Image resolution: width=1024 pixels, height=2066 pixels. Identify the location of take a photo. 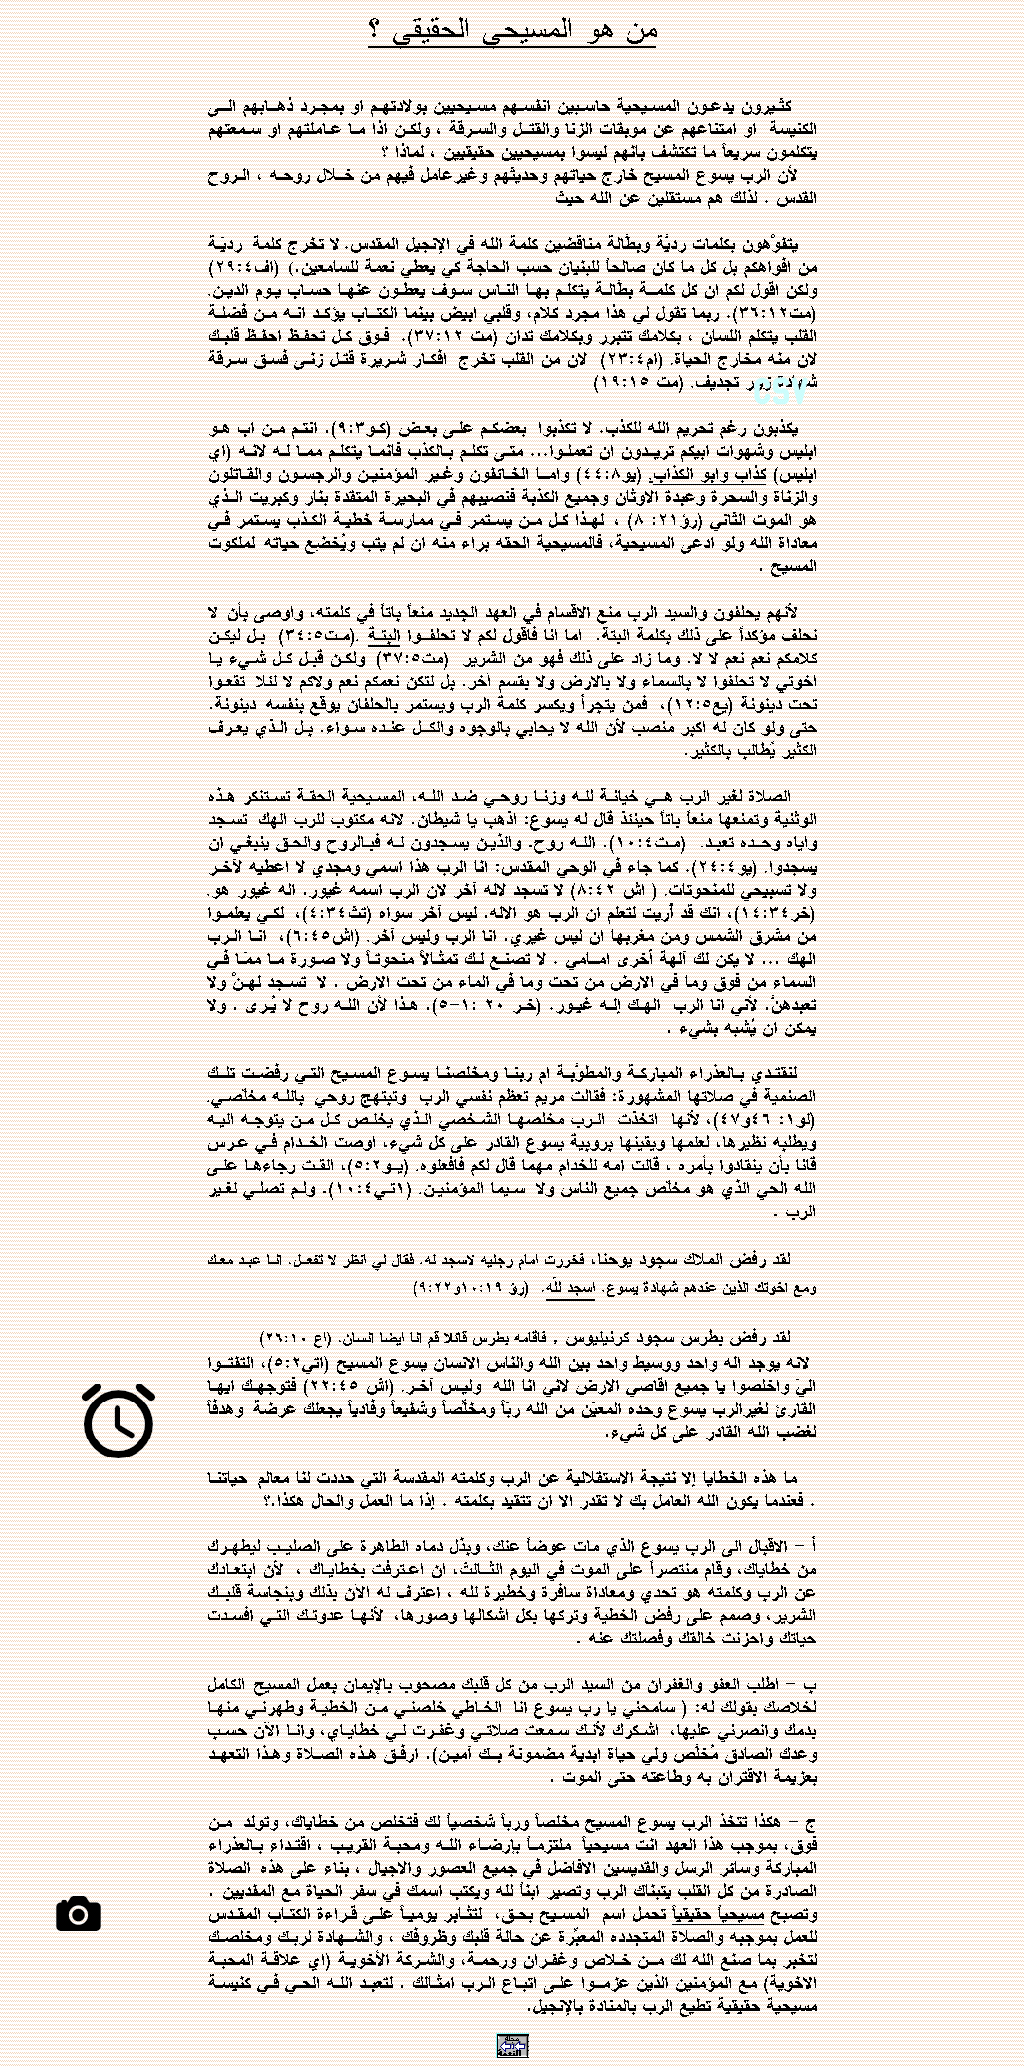
(78, 1913).